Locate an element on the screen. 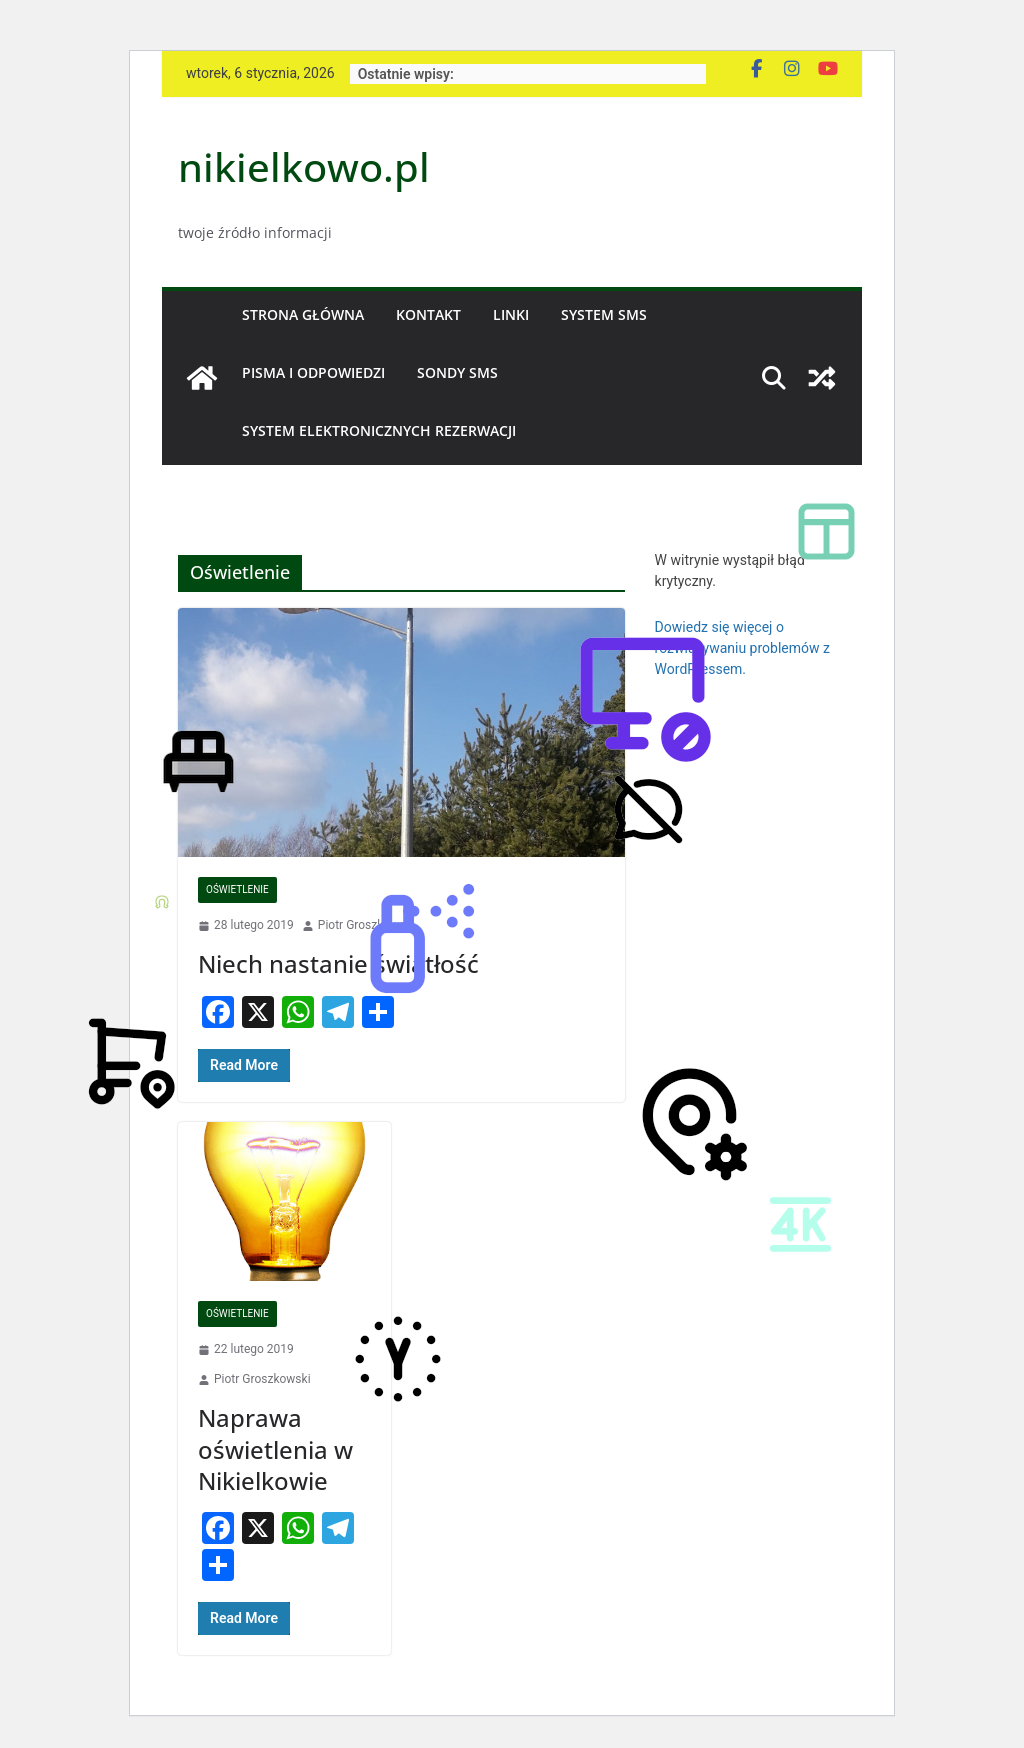 The width and height of the screenshot is (1024, 1748). view store or pickup location is located at coordinates (127, 1061).